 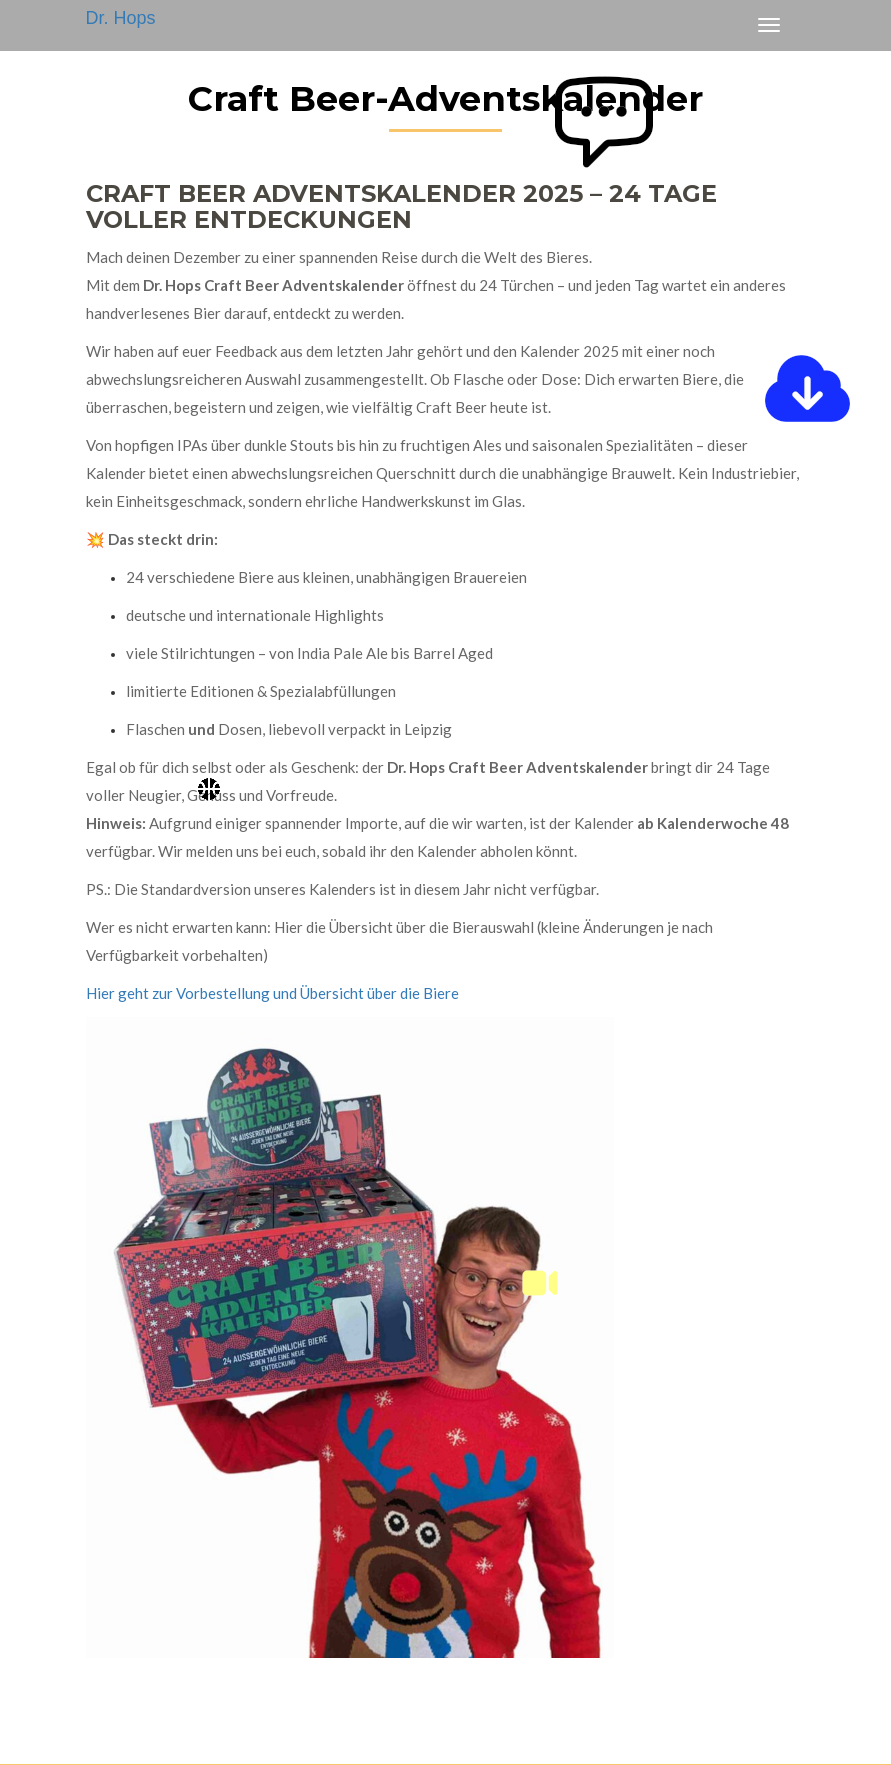 I want to click on open chat or messaging, so click(x=604, y=122).